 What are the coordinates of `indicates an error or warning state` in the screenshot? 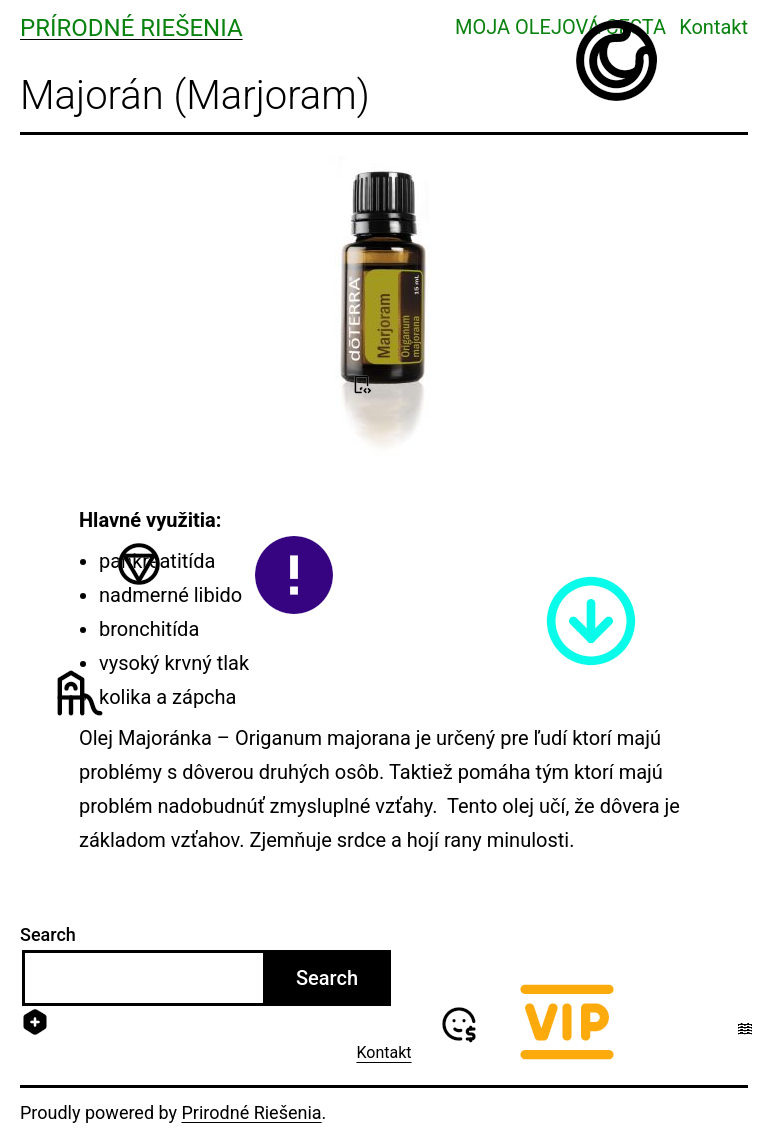 It's located at (294, 575).